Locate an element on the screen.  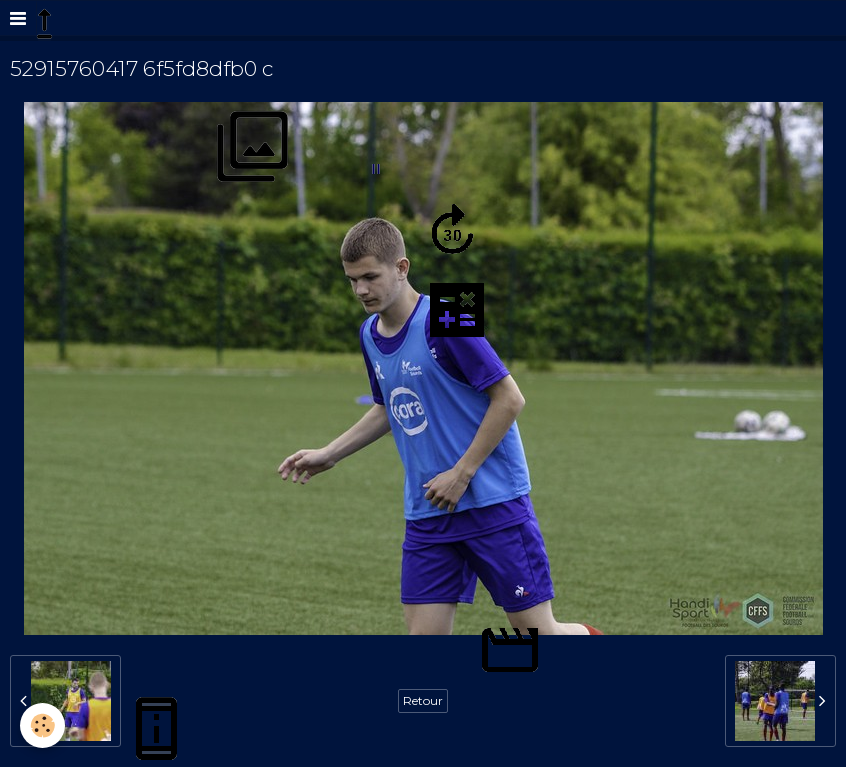
view device information is located at coordinates (156, 728).